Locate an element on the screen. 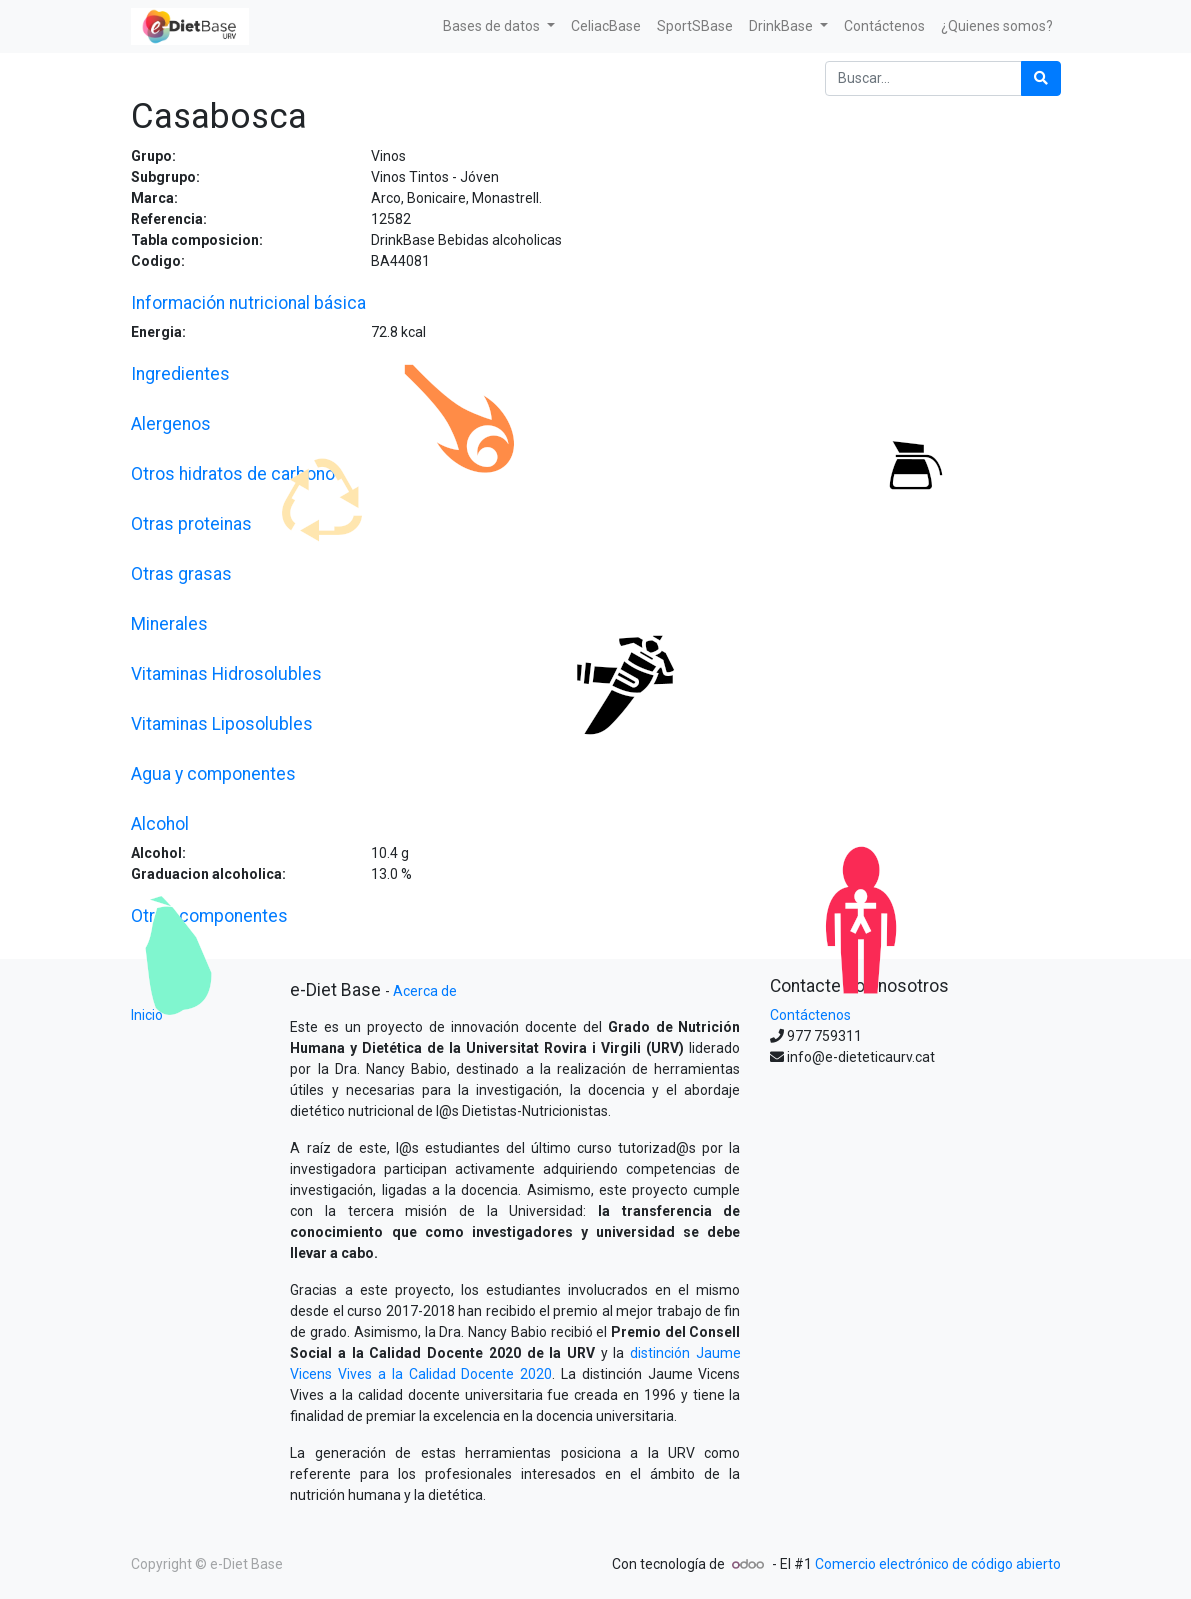 The image size is (1191, 1599). cast a fire spell or ability is located at coordinates (460, 418).